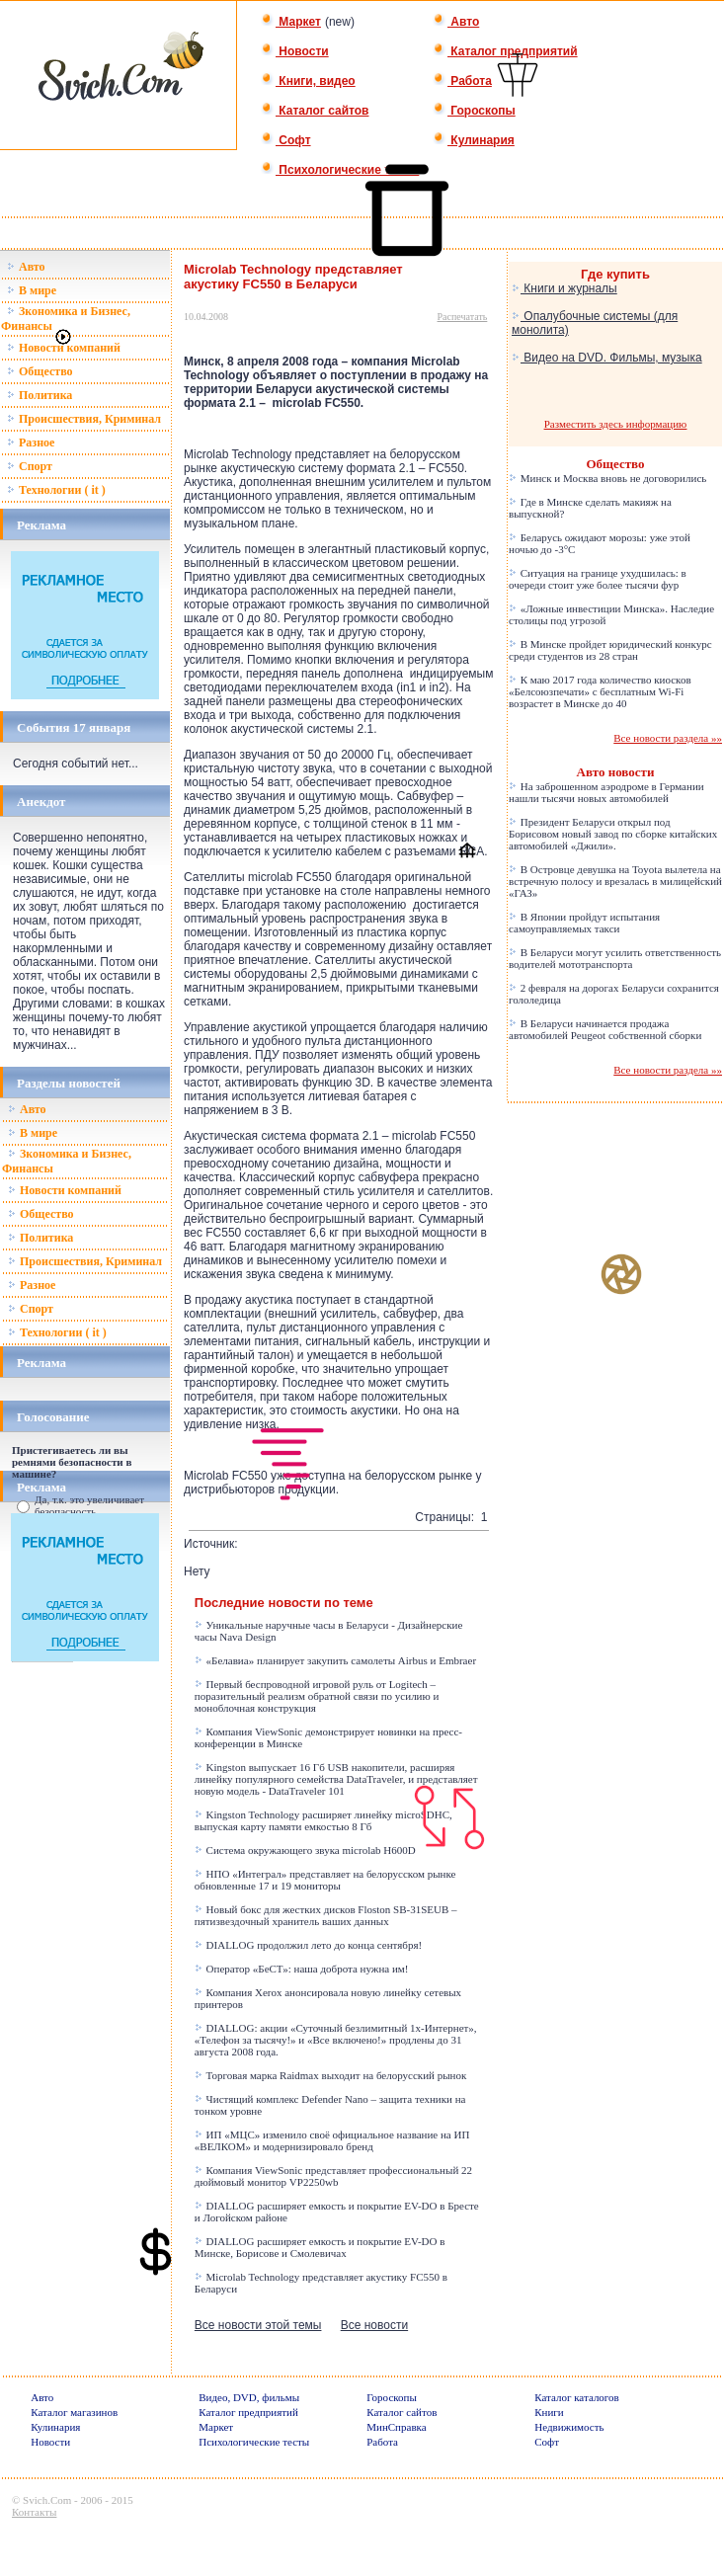 This screenshot has width=724, height=2576. Describe the element at coordinates (287, 1461) in the screenshot. I see `indicates severe weather alert or tornado warning` at that location.